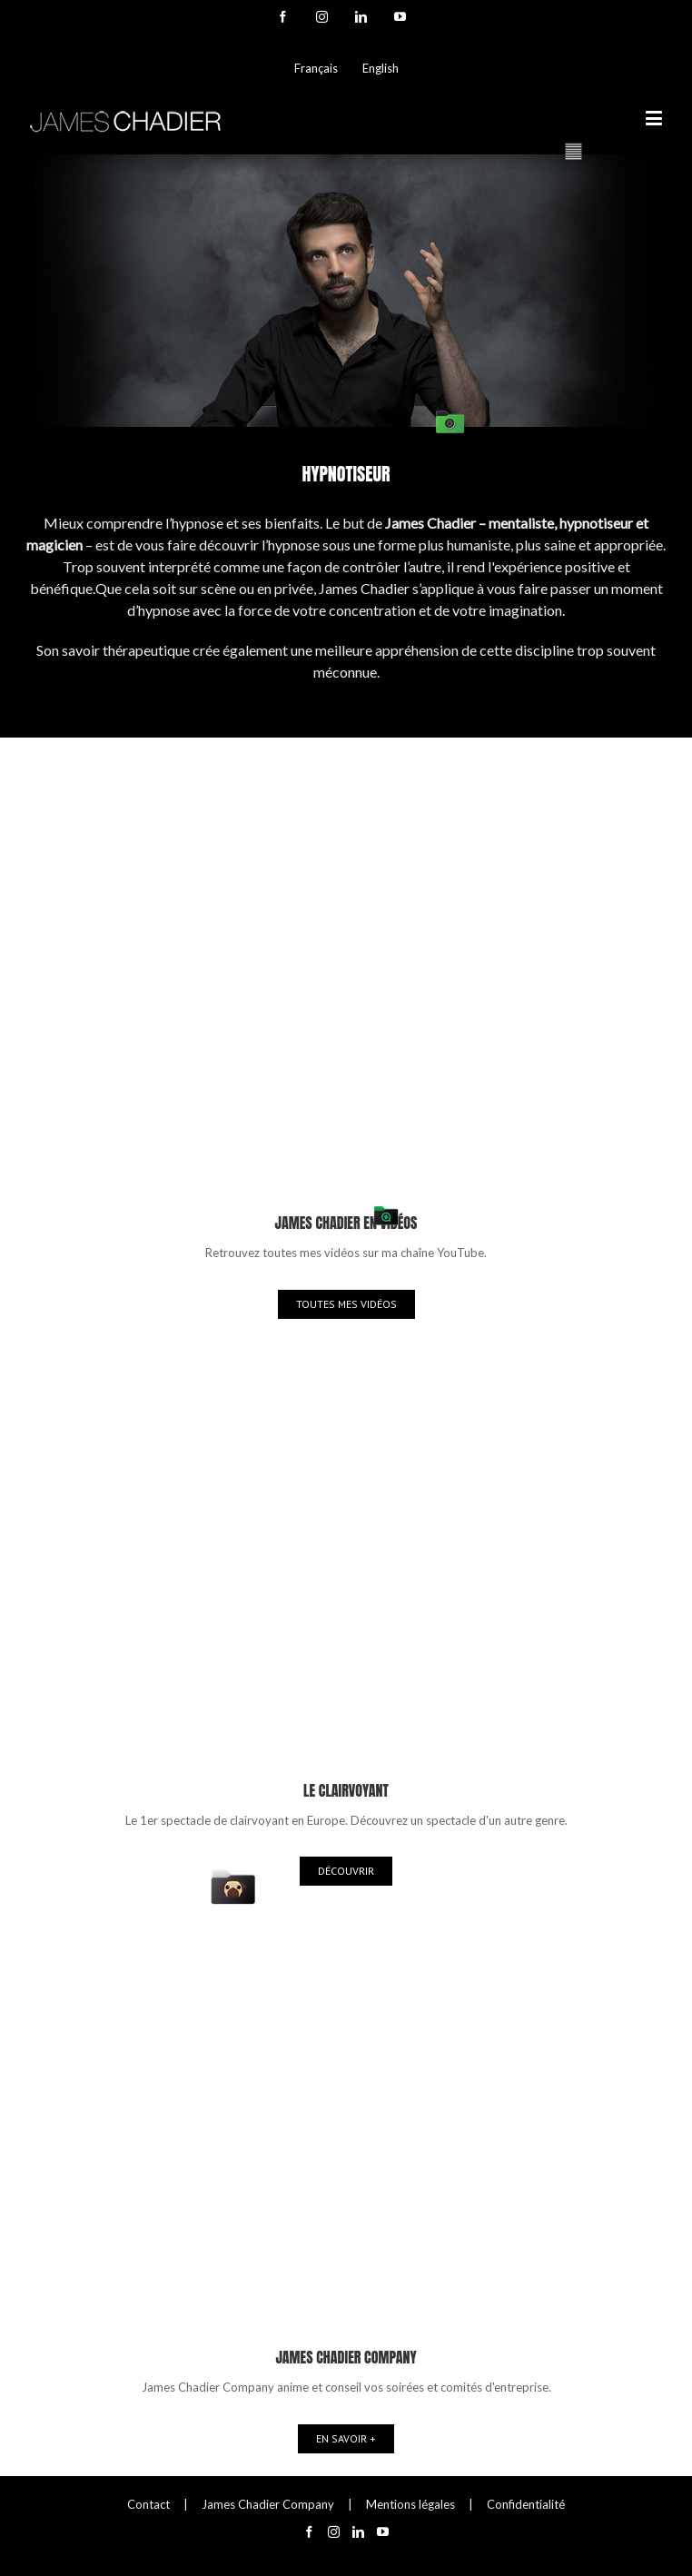  I want to click on justify text to fill the full width, so click(573, 151).